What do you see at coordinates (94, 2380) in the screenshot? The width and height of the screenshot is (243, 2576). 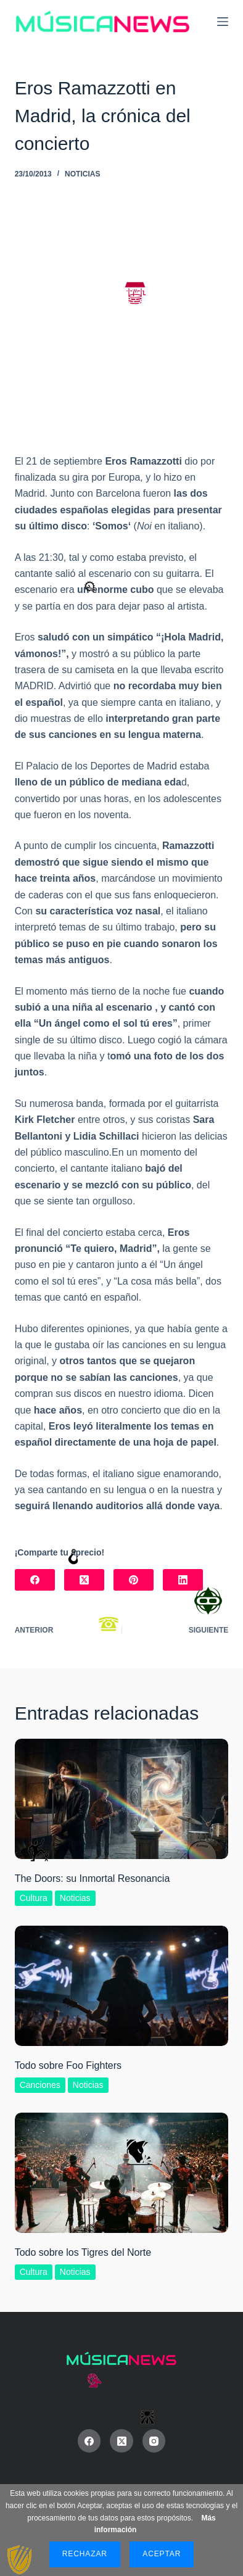 I see `view ram or aries zodiac sign` at bounding box center [94, 2380].